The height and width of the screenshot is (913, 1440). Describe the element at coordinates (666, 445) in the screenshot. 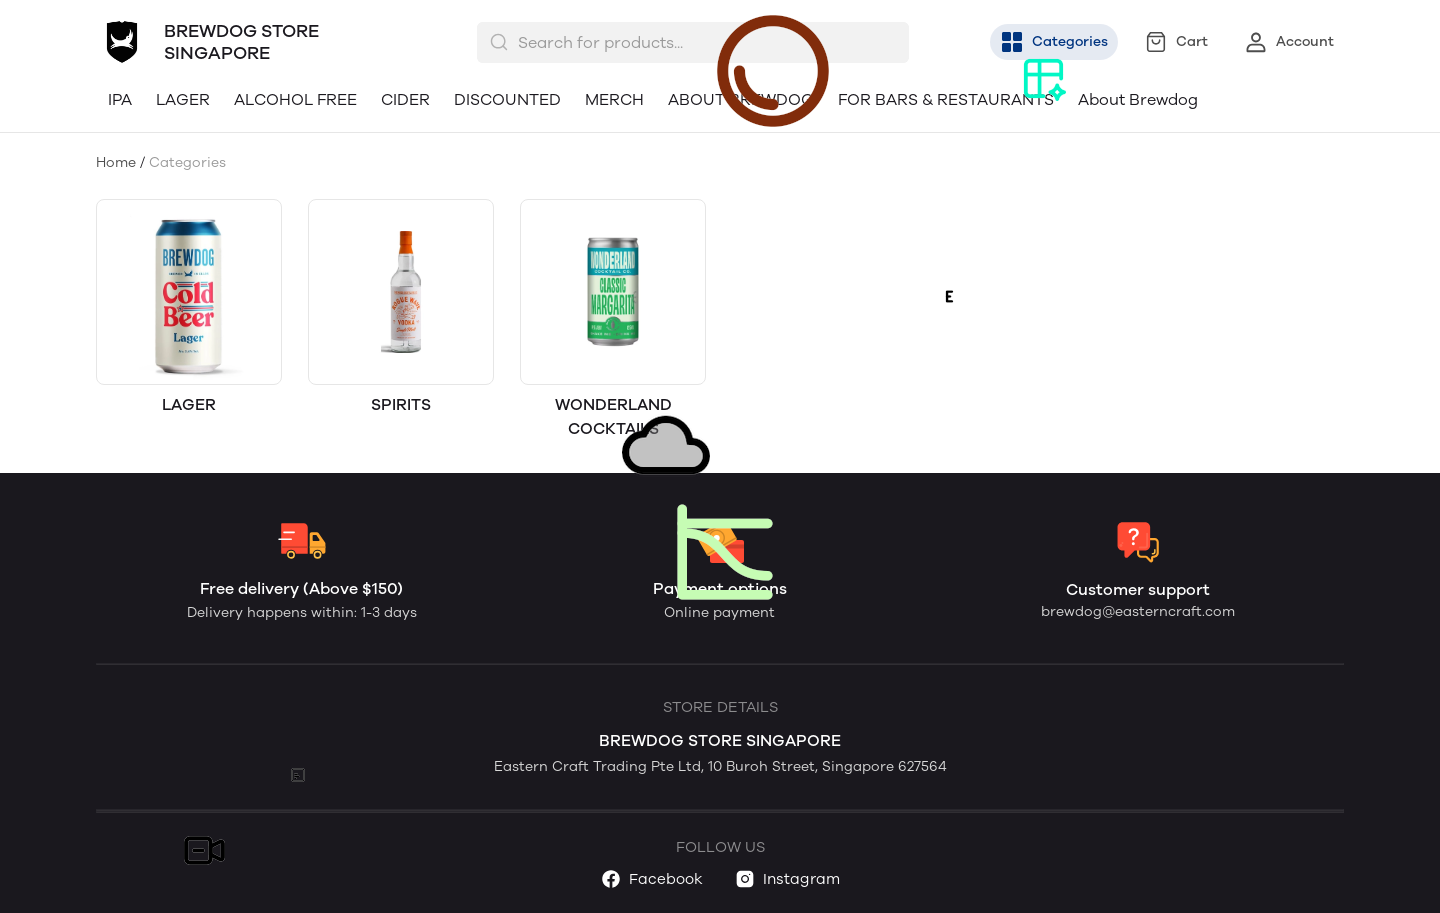

I see `view current weather conditions` at that location.